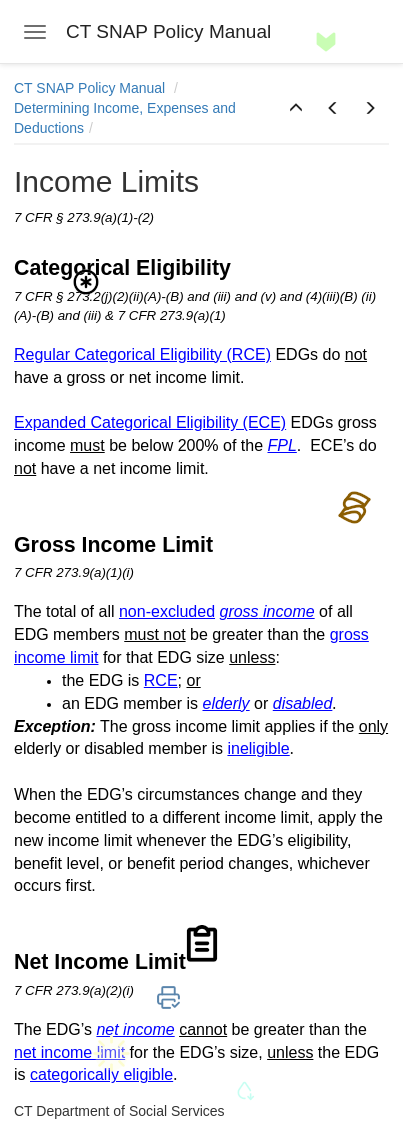  What do you see at coordinates (326, 42) in the screenshot?
I see `expand content or show more options` at bounding box center [326, 42].